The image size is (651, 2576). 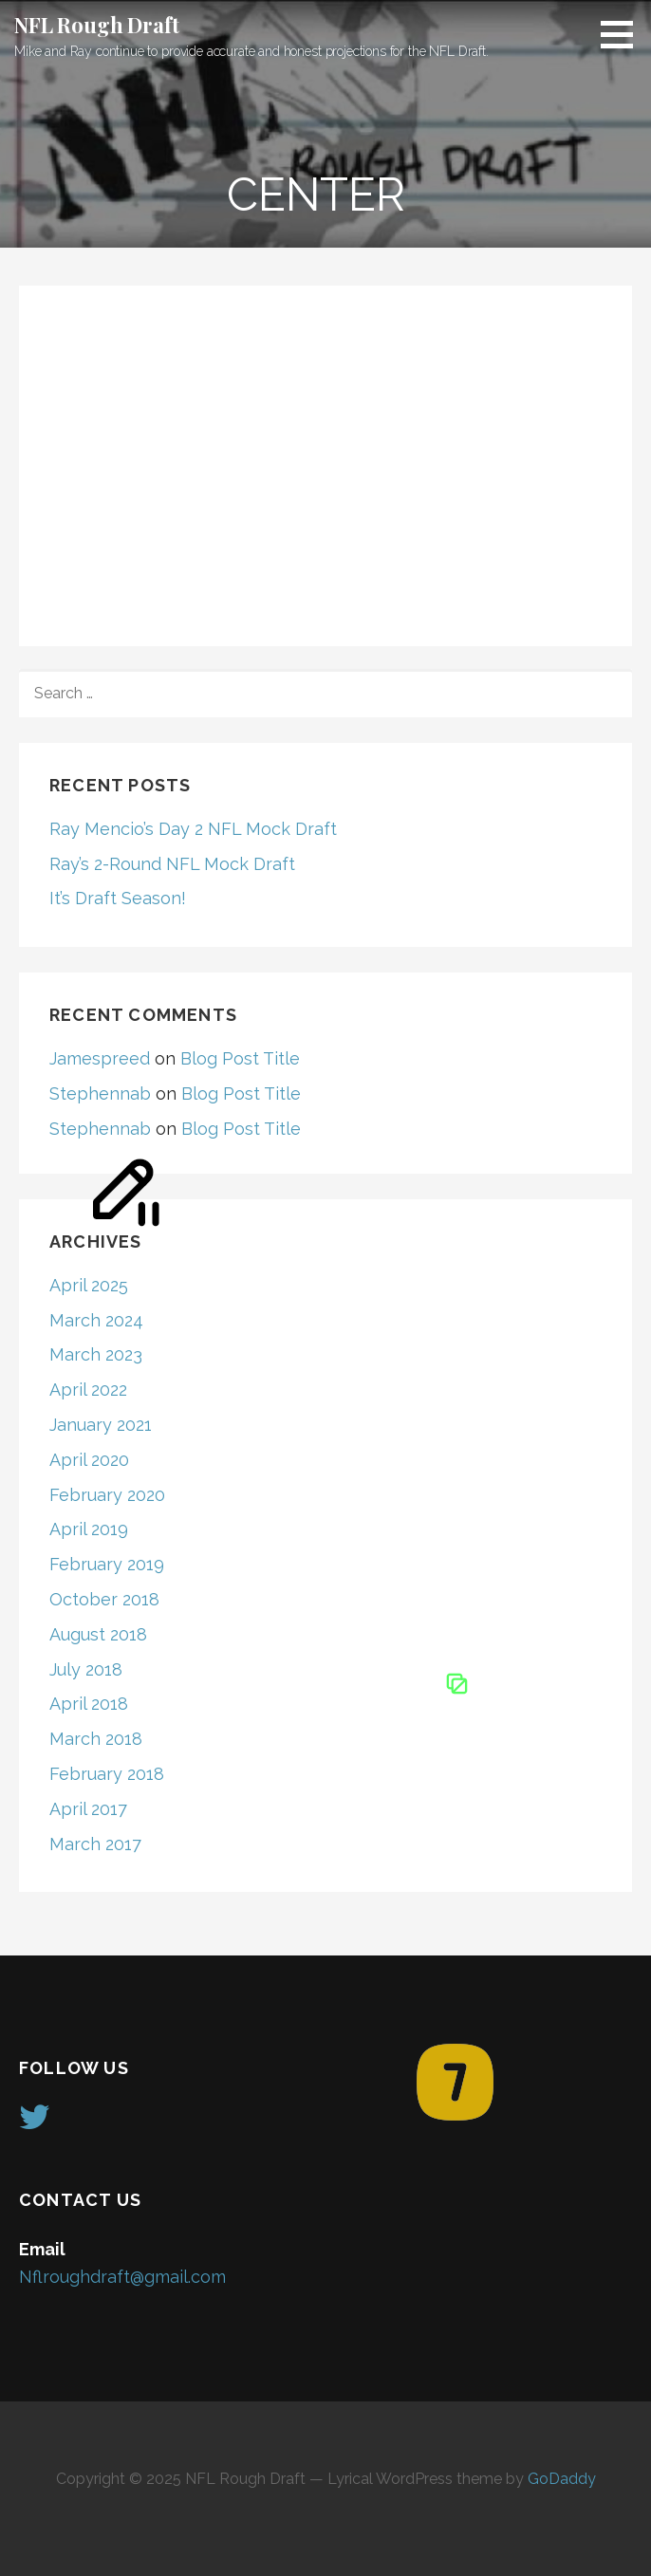 I want to click on indicates item number 7 in a list or sequence, so click(x=455, y=2082).